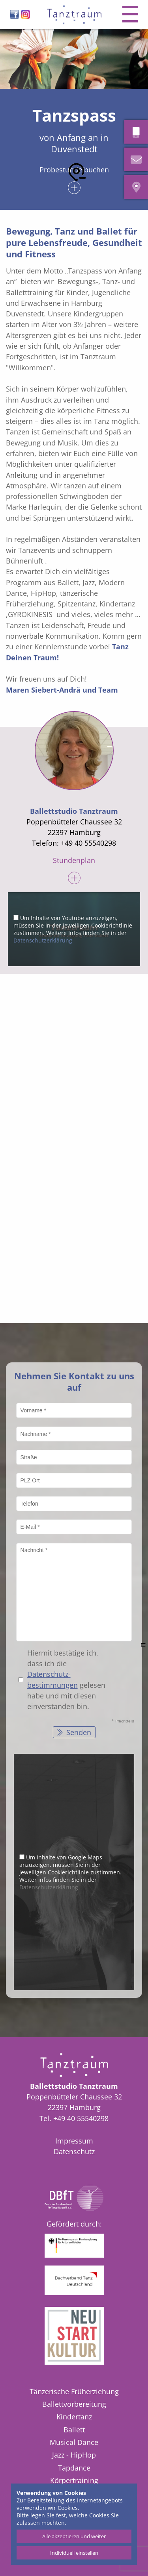 The height and width of the screenshot is (2576, 148). What do you see at coordinates (144, 1645) in the screenshot?
I see `add a label or tag to an item` at bounding box center [144, 1645].